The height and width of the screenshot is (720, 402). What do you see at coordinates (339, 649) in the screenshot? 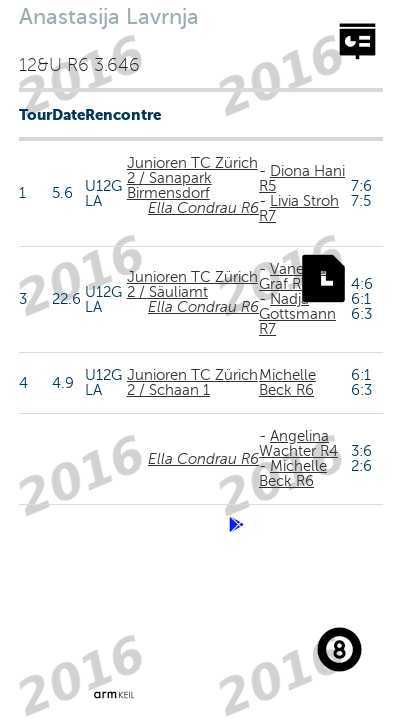
I see `access billiards or pool game` at bounding box center [339, 649].